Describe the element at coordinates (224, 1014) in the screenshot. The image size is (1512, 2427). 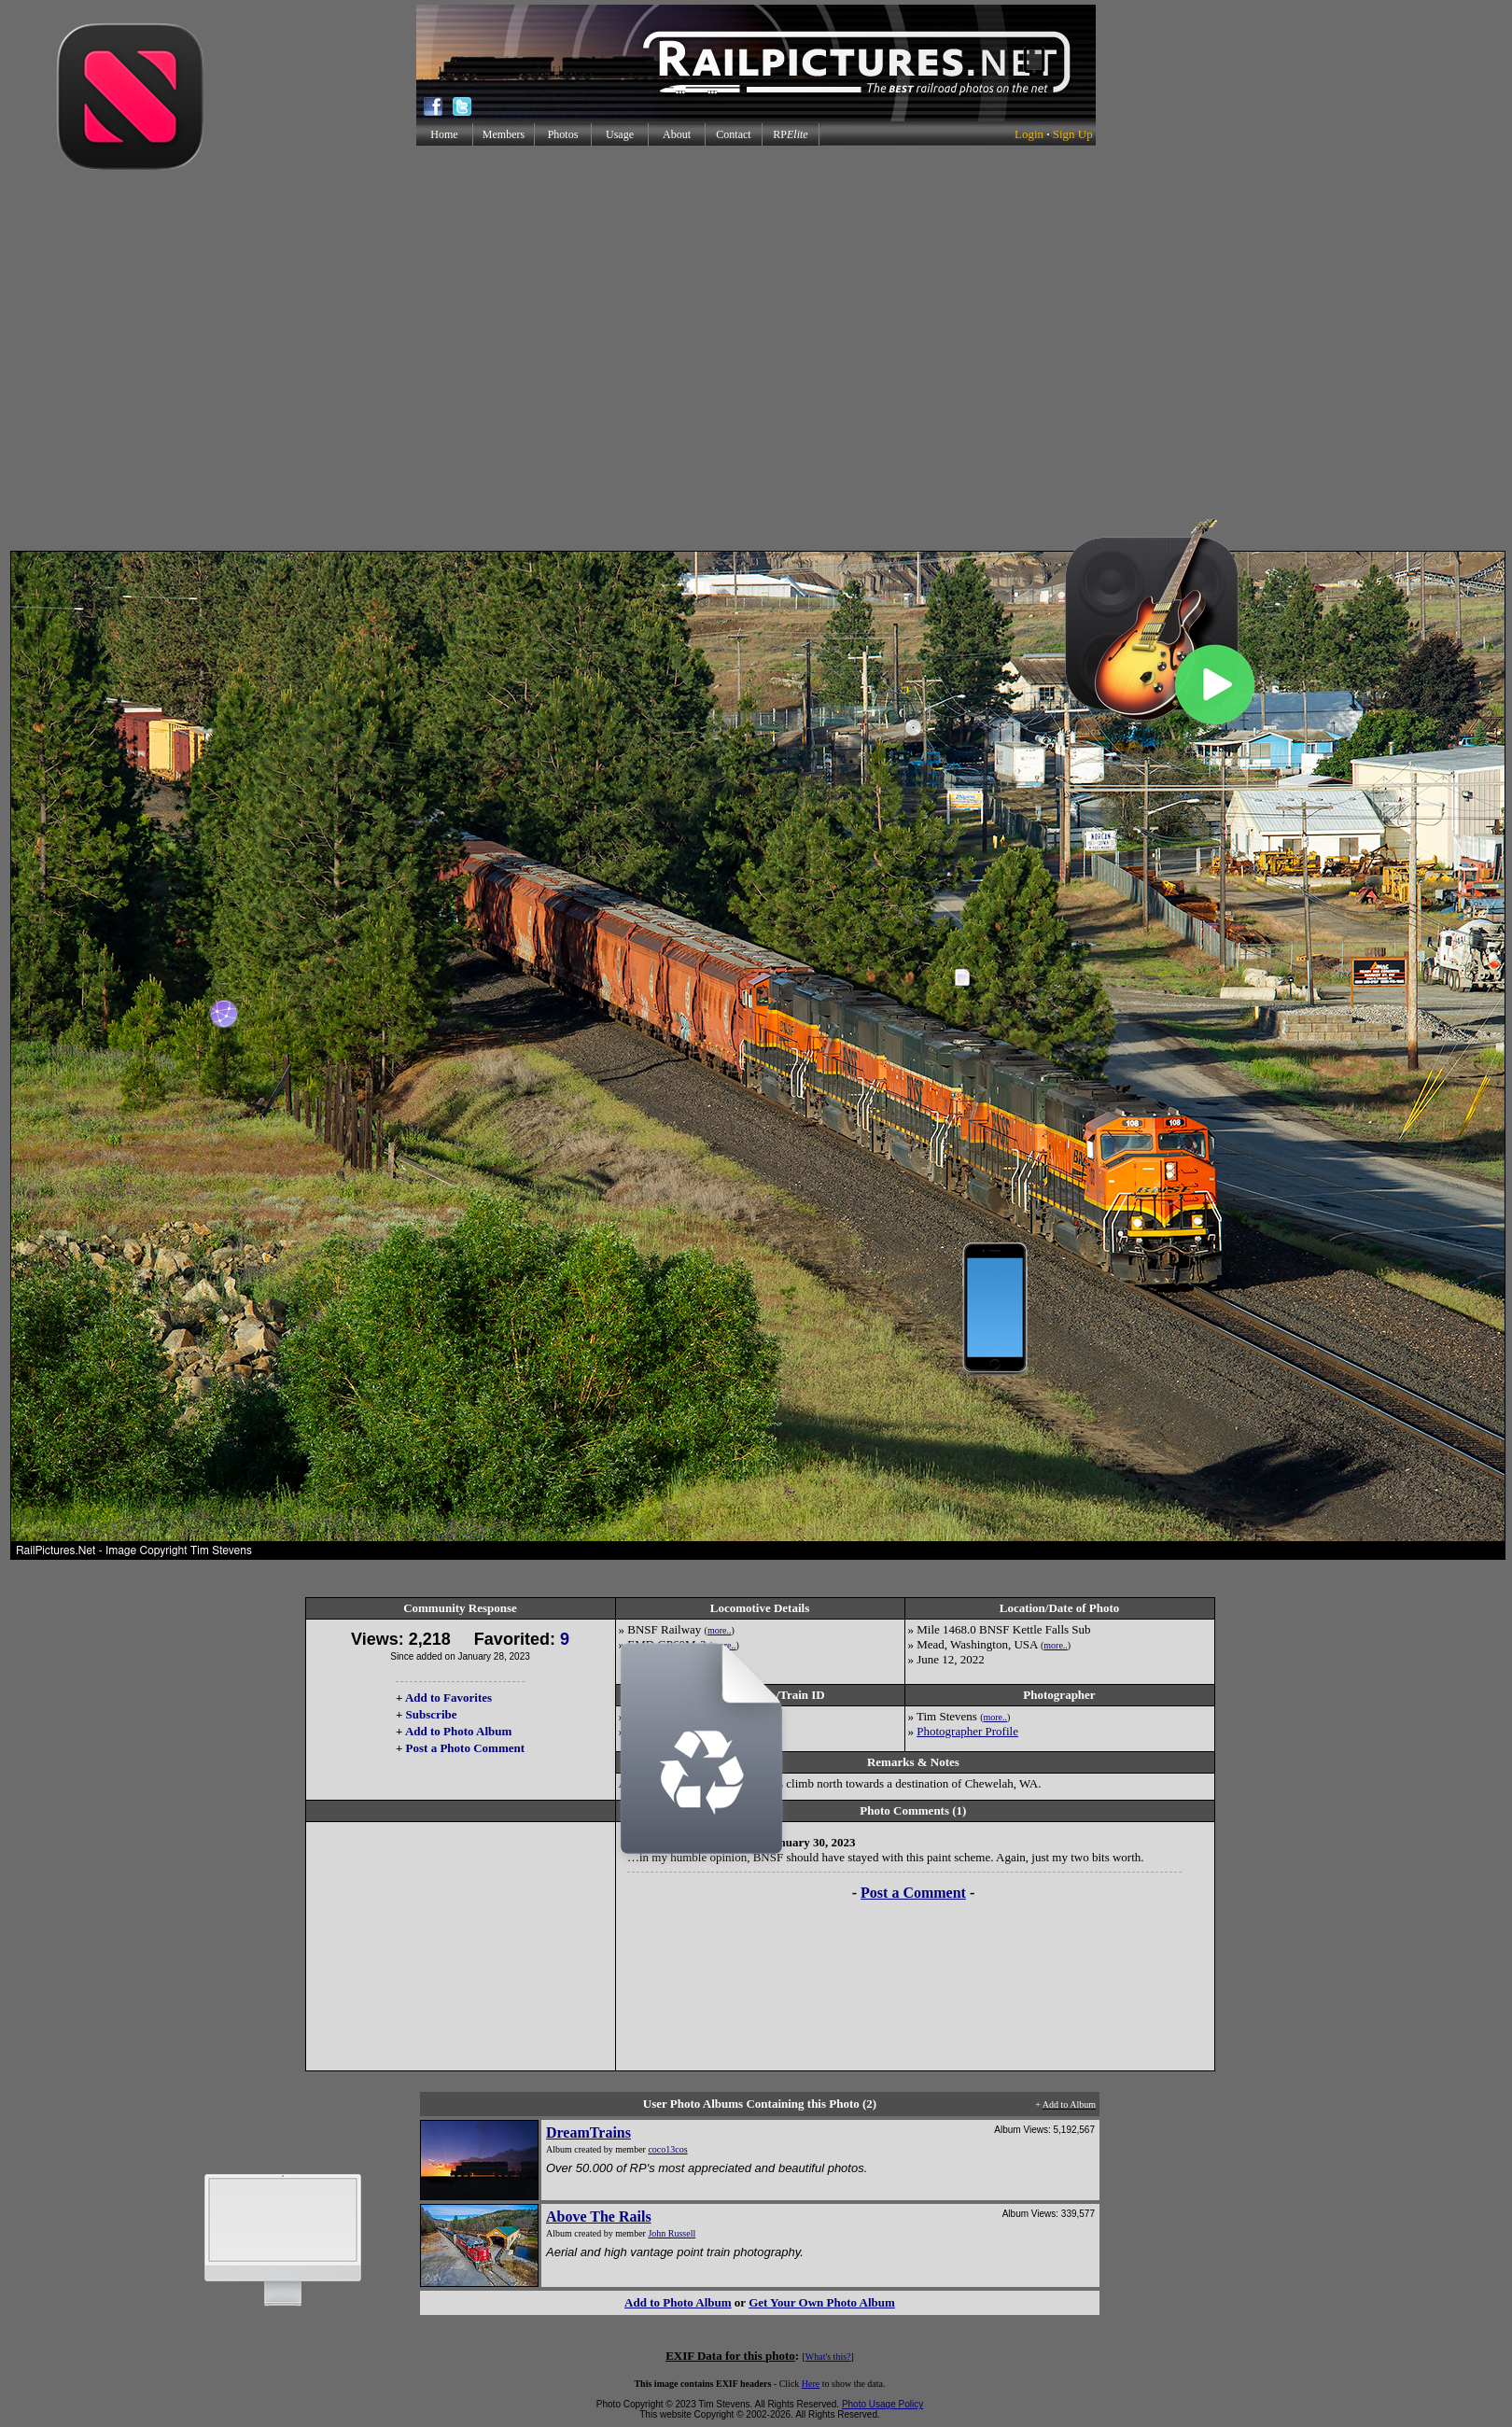
I see `access network workgroup or shared resources` at that location.